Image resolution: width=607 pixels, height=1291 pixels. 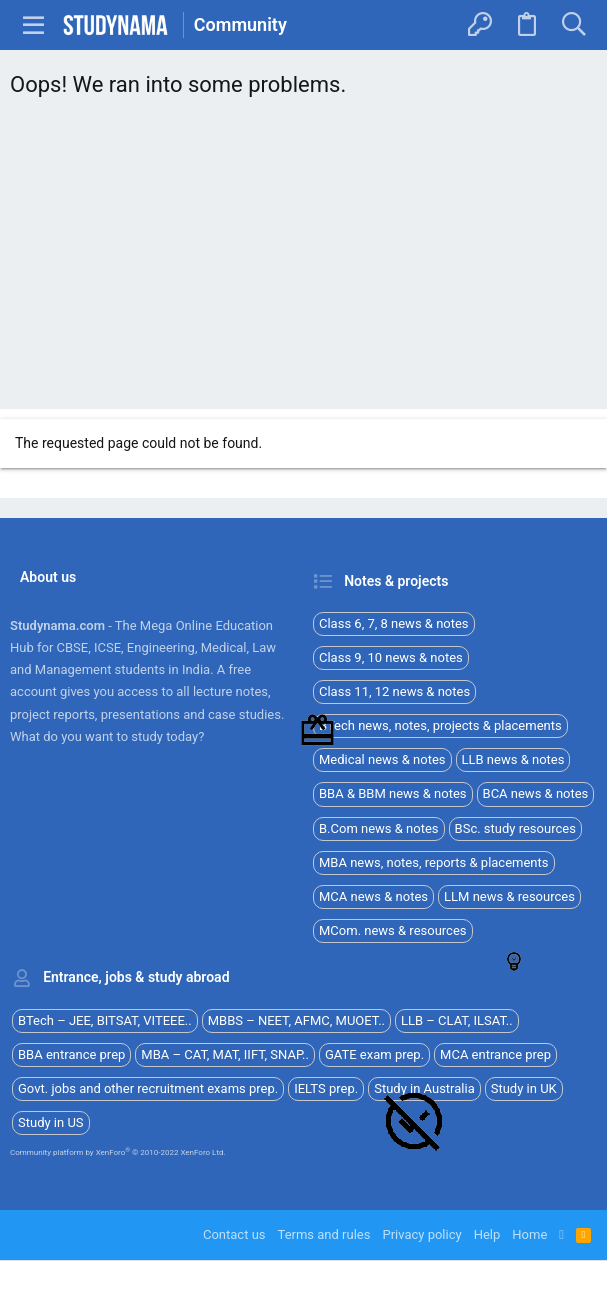 What do you see at coordinates (514, 961) in the screenshot?
I see `view tips or suggestions` at bounding box center [514, 961].